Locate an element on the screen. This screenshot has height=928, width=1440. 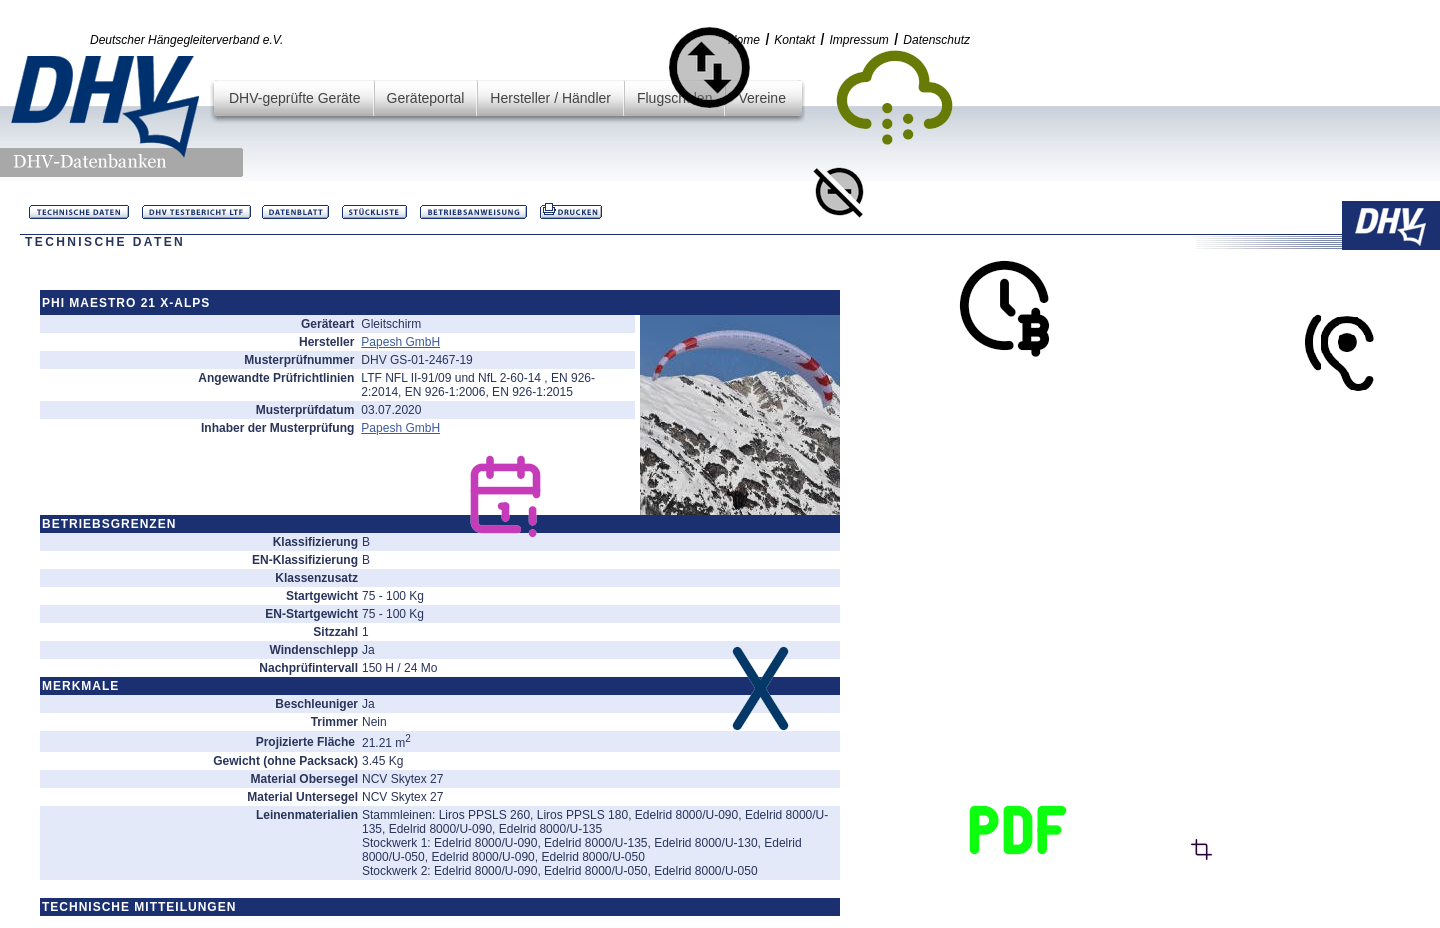
crop or resize an image is located at coordinates (1201, 849).